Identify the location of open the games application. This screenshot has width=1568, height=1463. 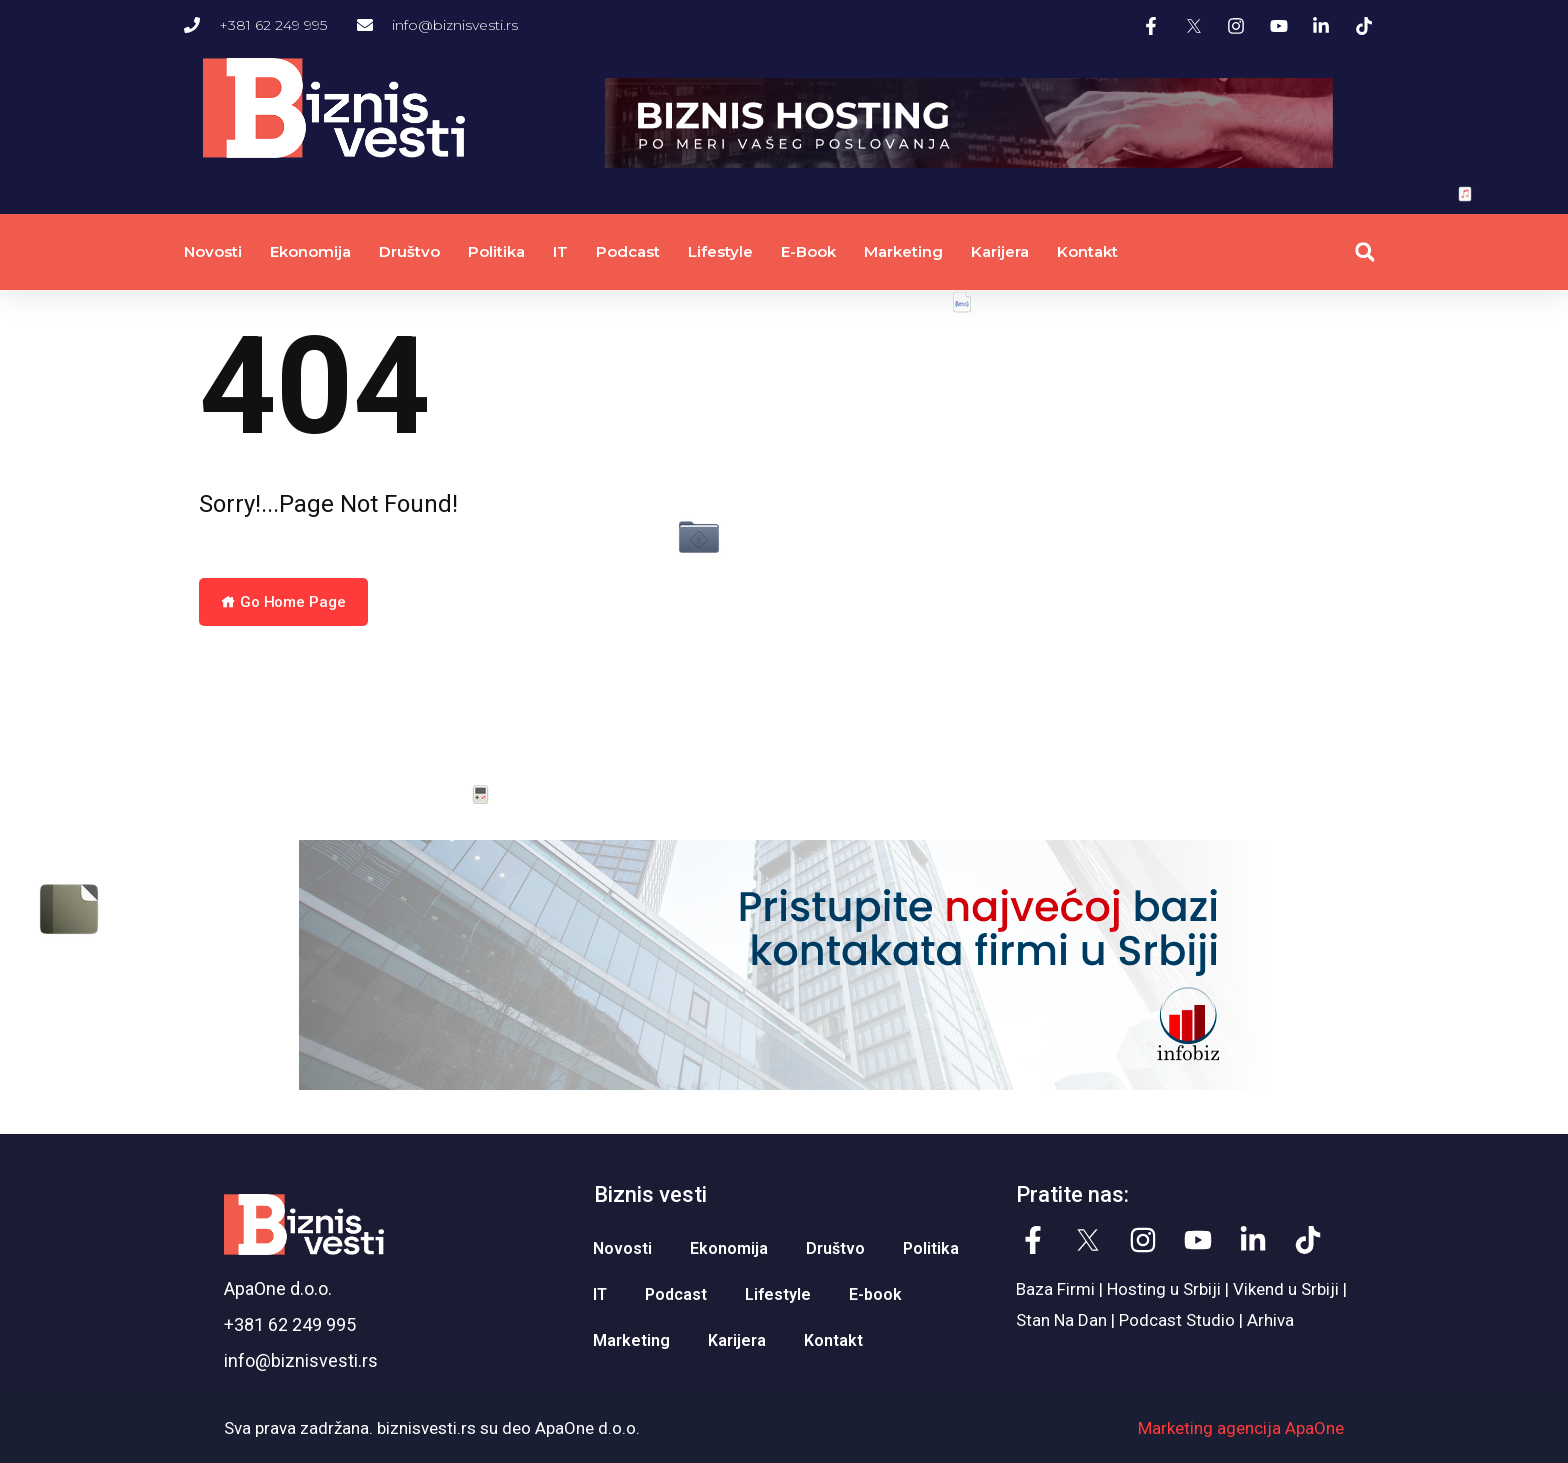
(480, 794).